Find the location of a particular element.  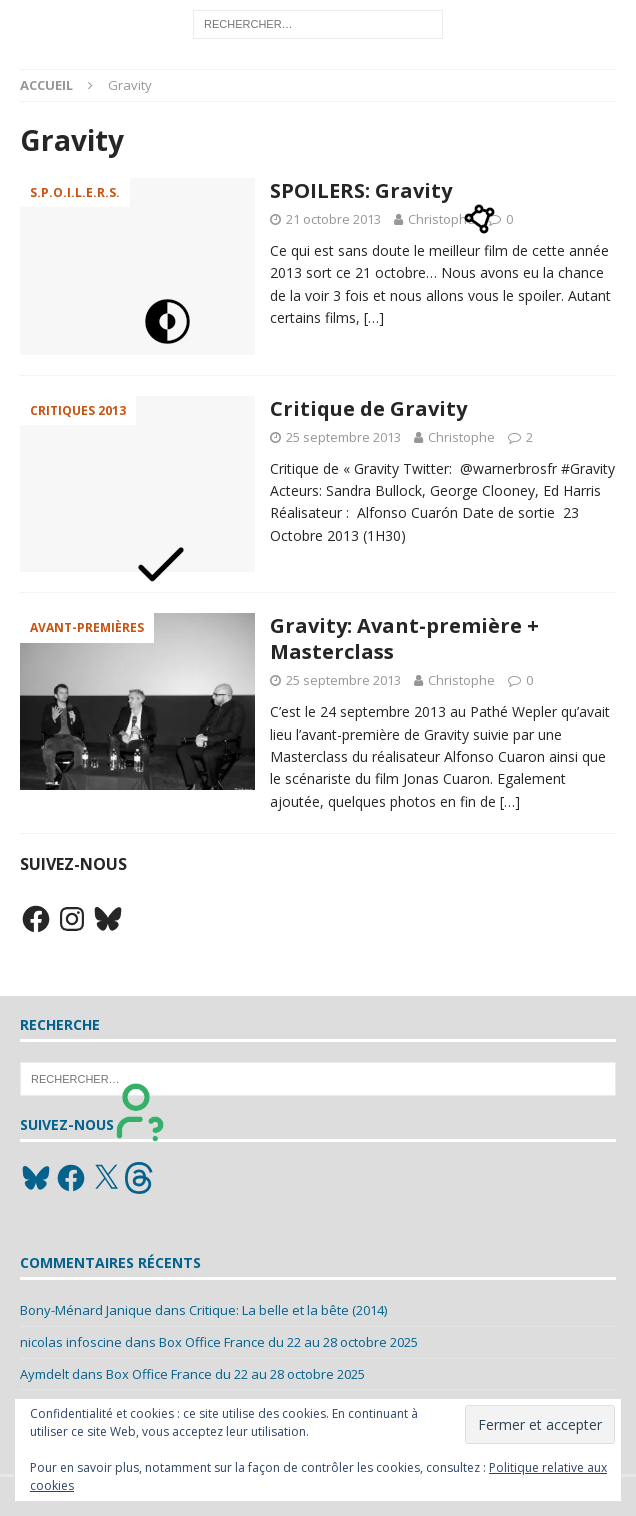

access polygon or shape drawing tool is located at coordinates (480, 219).